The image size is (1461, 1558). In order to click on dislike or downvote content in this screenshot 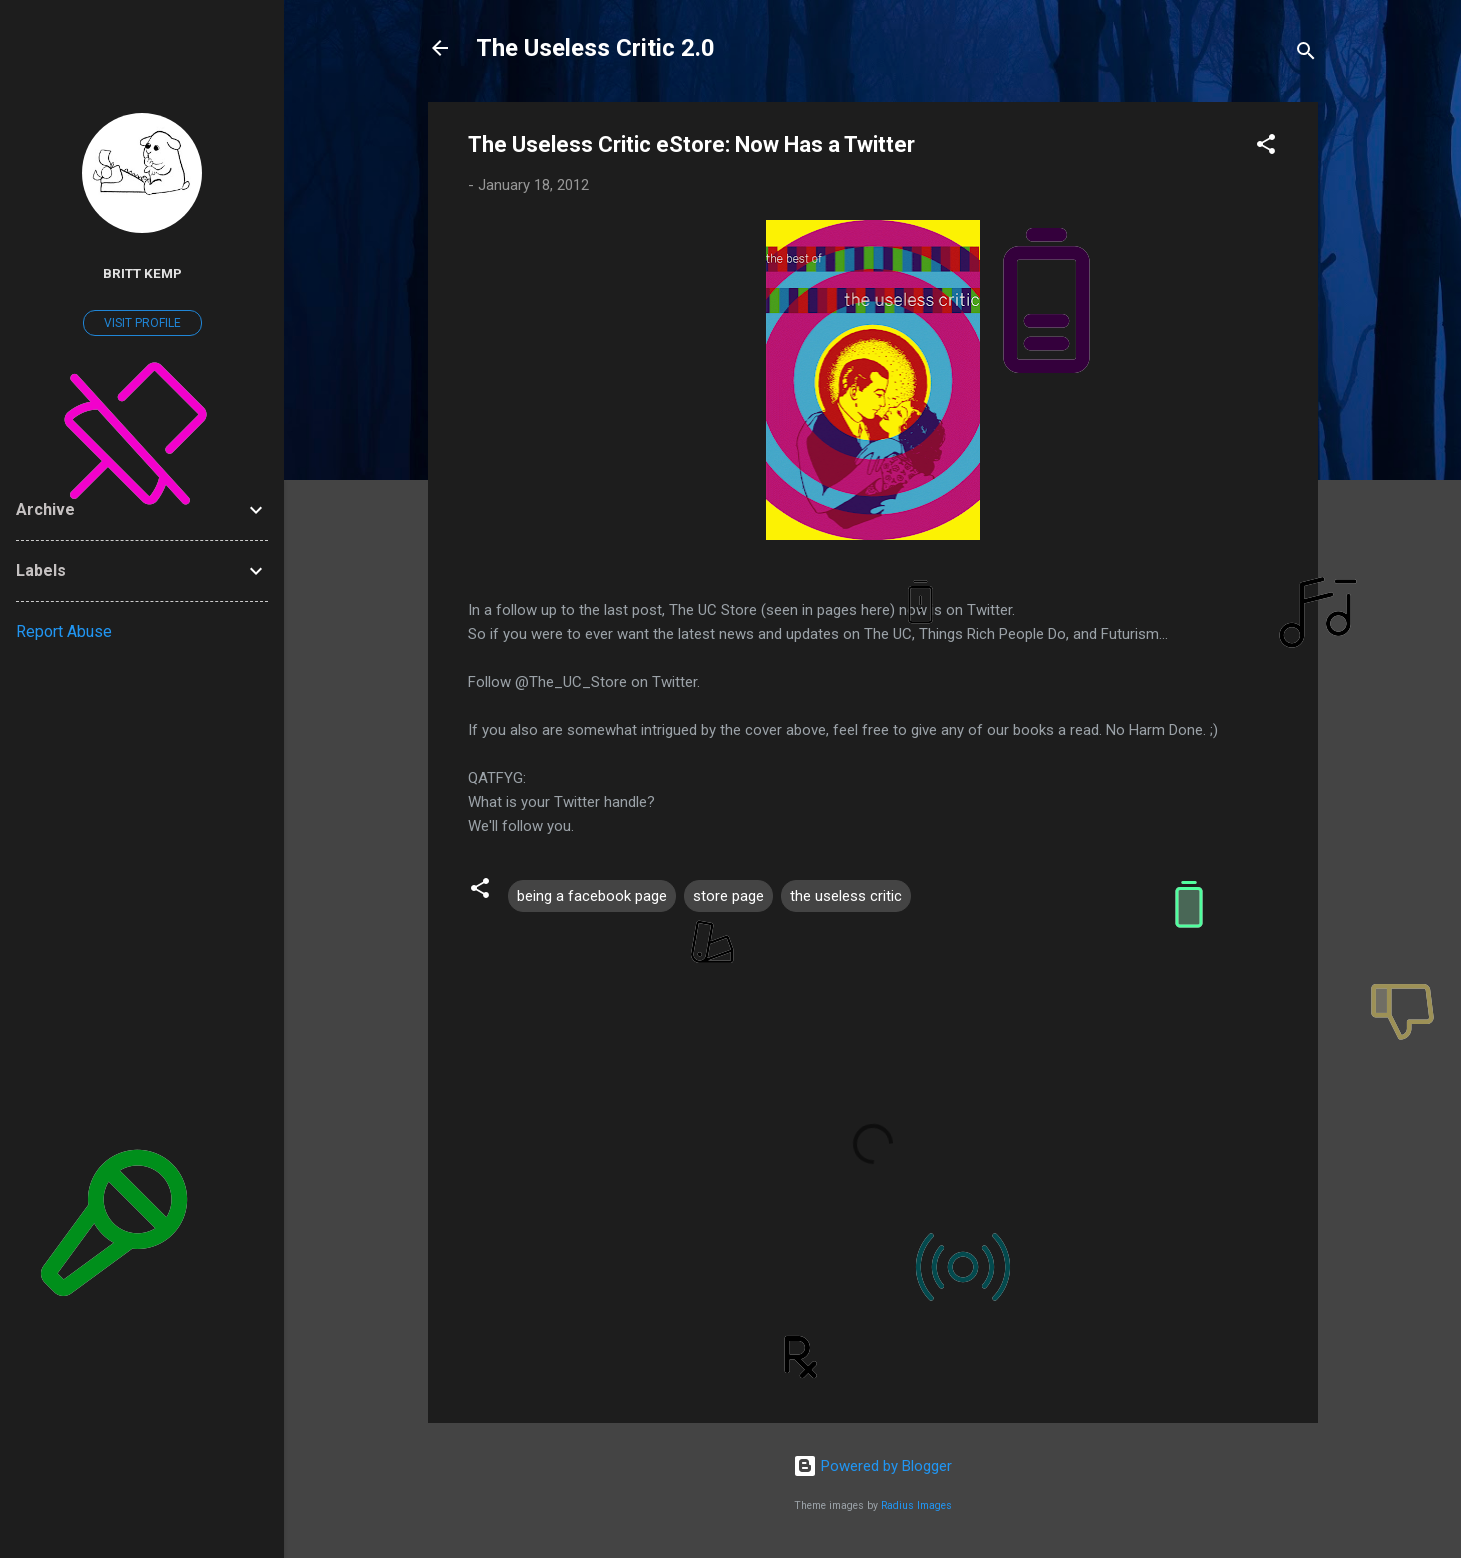, I will do `click(1402, 1008)`.